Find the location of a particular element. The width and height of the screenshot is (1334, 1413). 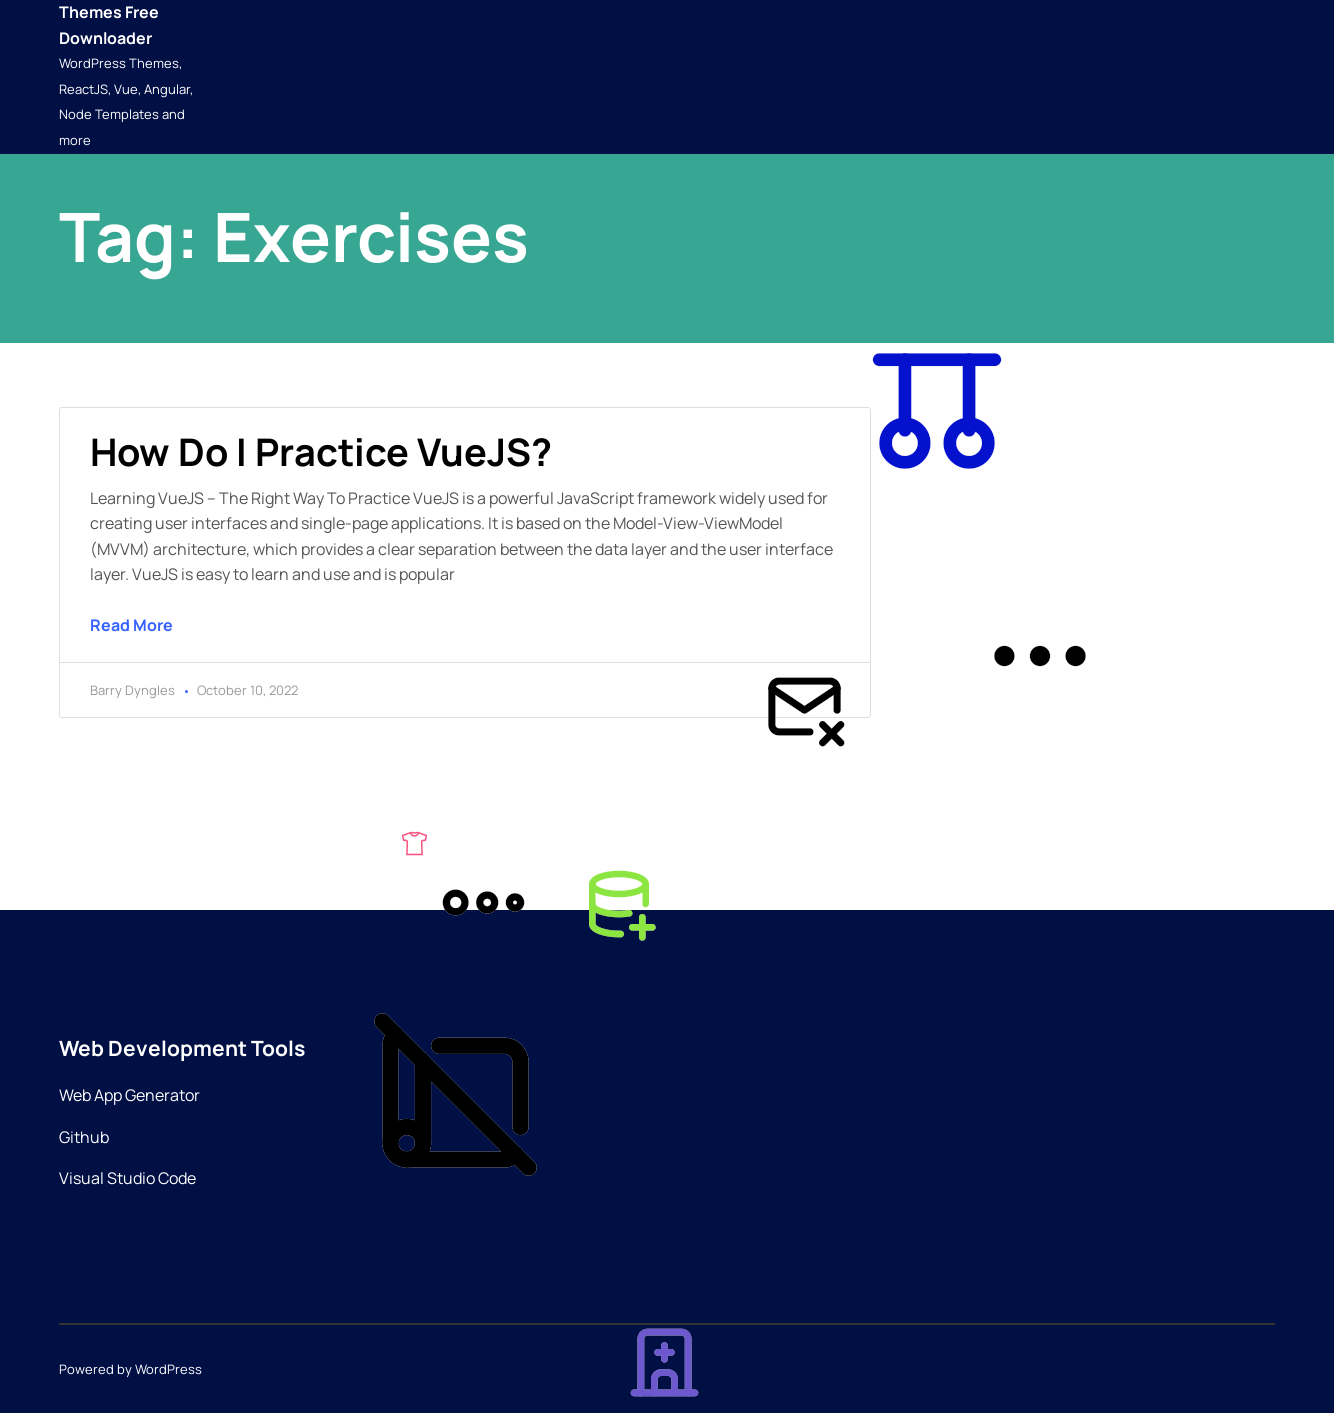

open more options menu is located at coordinates (1040, 656).